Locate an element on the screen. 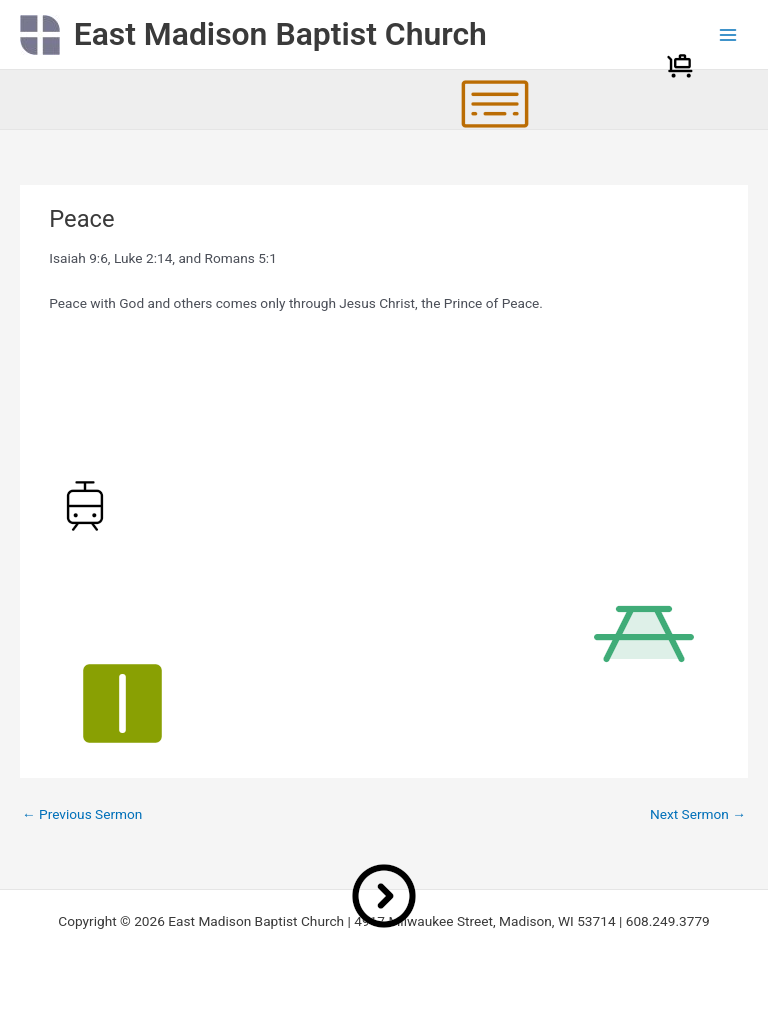  vertical divider or separator element is located at coordinates (122, 703).